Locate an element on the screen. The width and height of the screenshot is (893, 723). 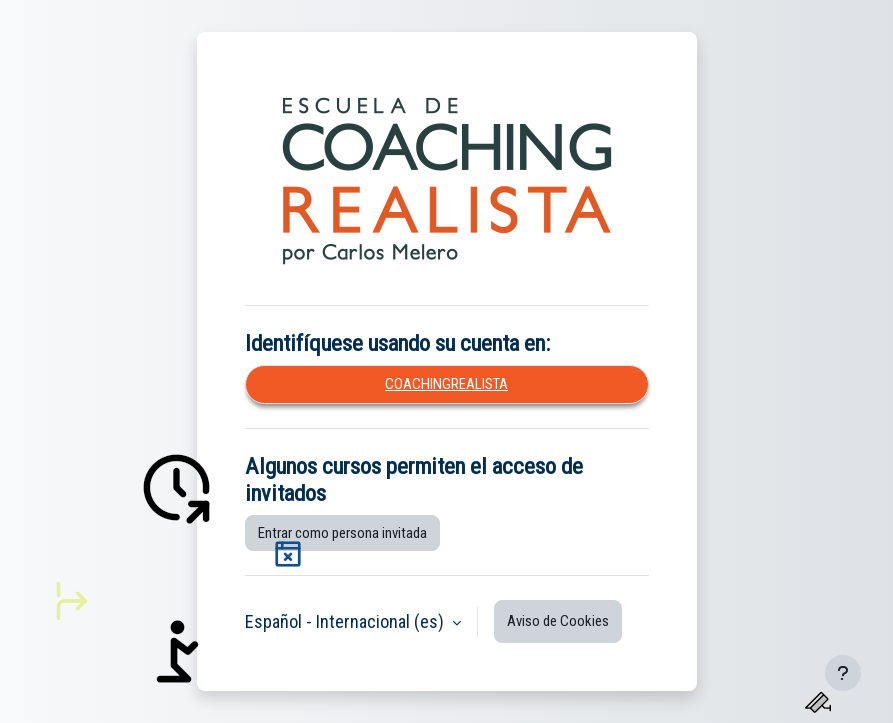
access prayer or meditation features is located at coordinates (177, 651).